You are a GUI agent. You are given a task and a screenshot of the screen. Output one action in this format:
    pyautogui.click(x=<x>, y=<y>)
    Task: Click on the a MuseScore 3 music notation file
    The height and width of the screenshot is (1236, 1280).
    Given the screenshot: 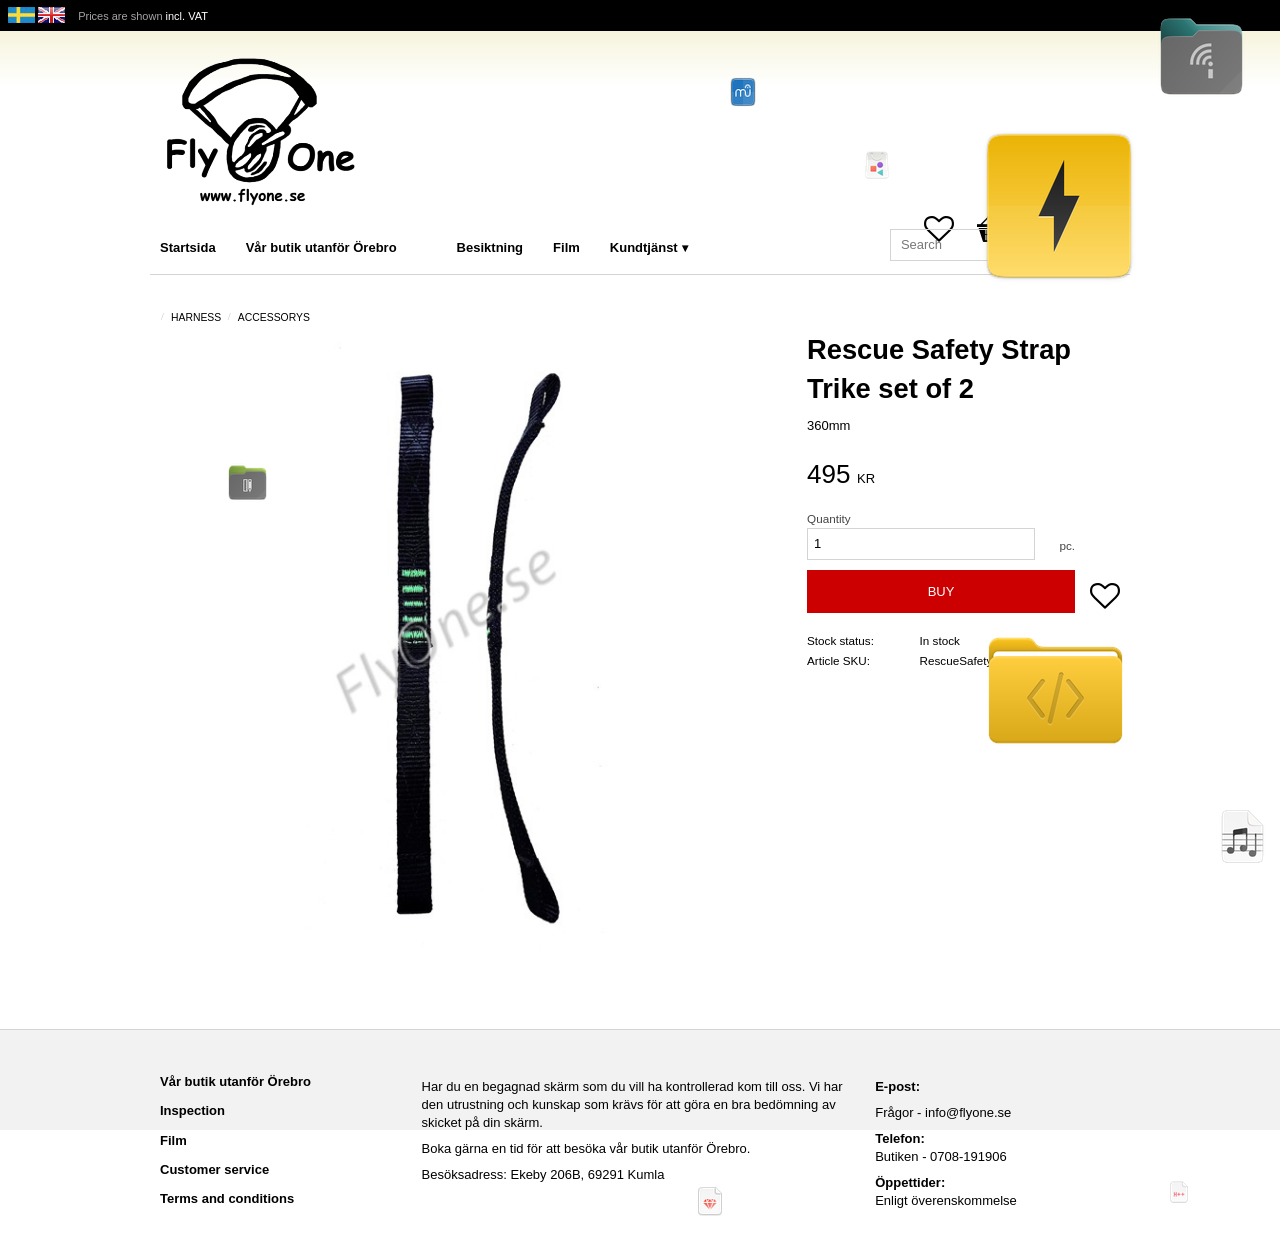 What is the action you would take?
    pyautogui.click(x=743, y=92)
    